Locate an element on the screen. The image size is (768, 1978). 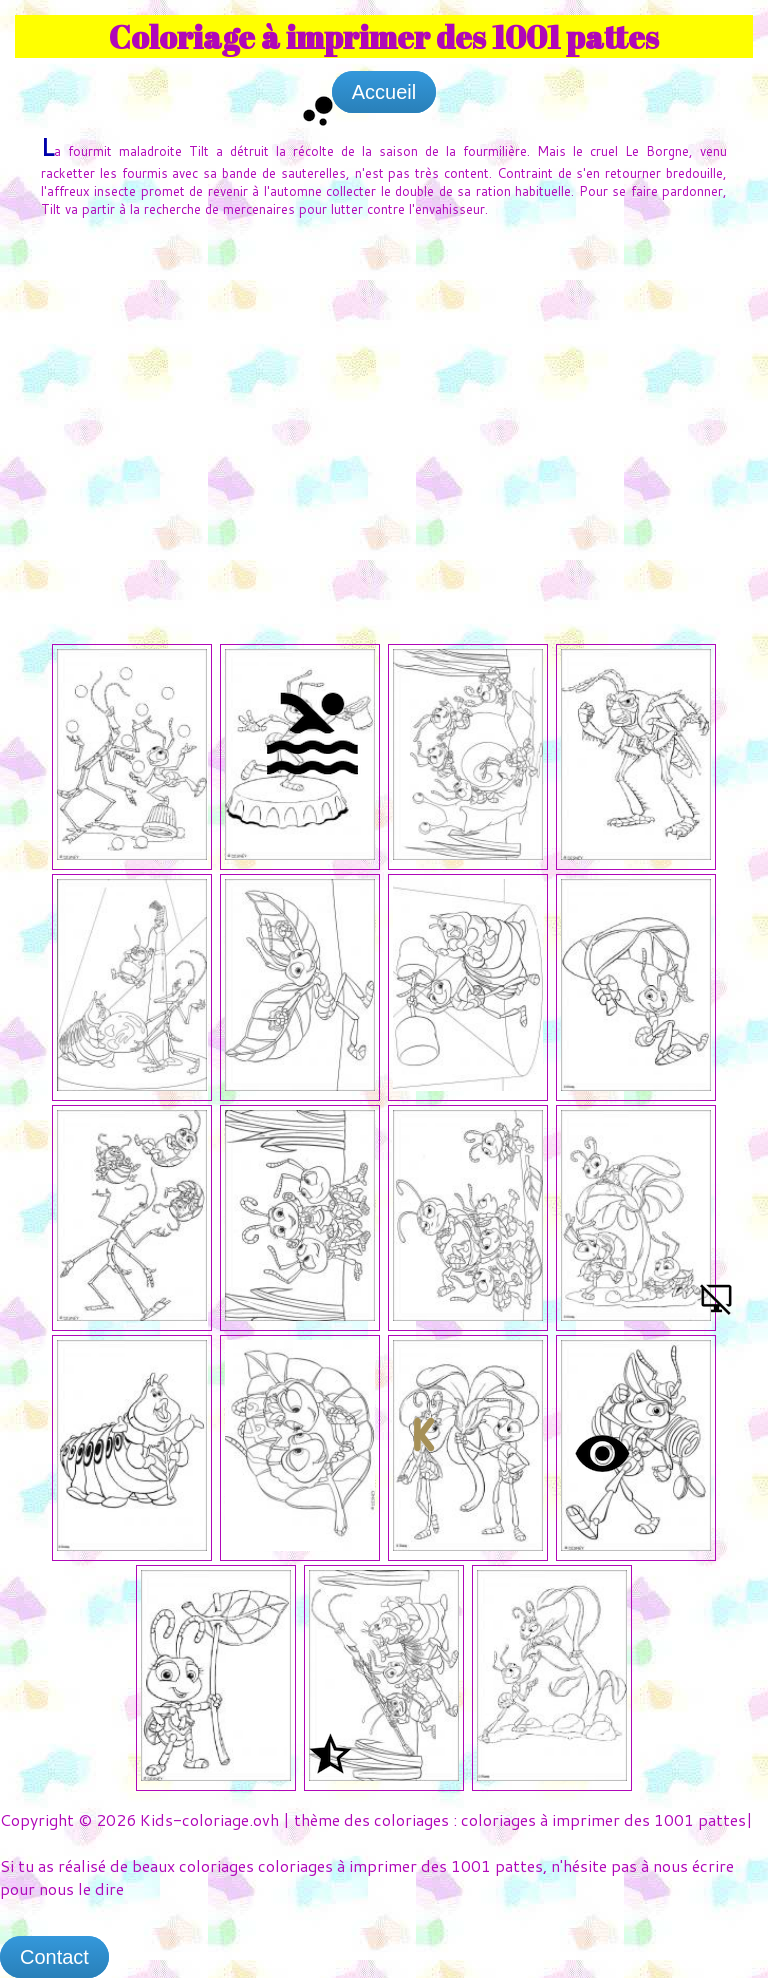
desktop access is currently disabled is located at coordinates (716, 1298).